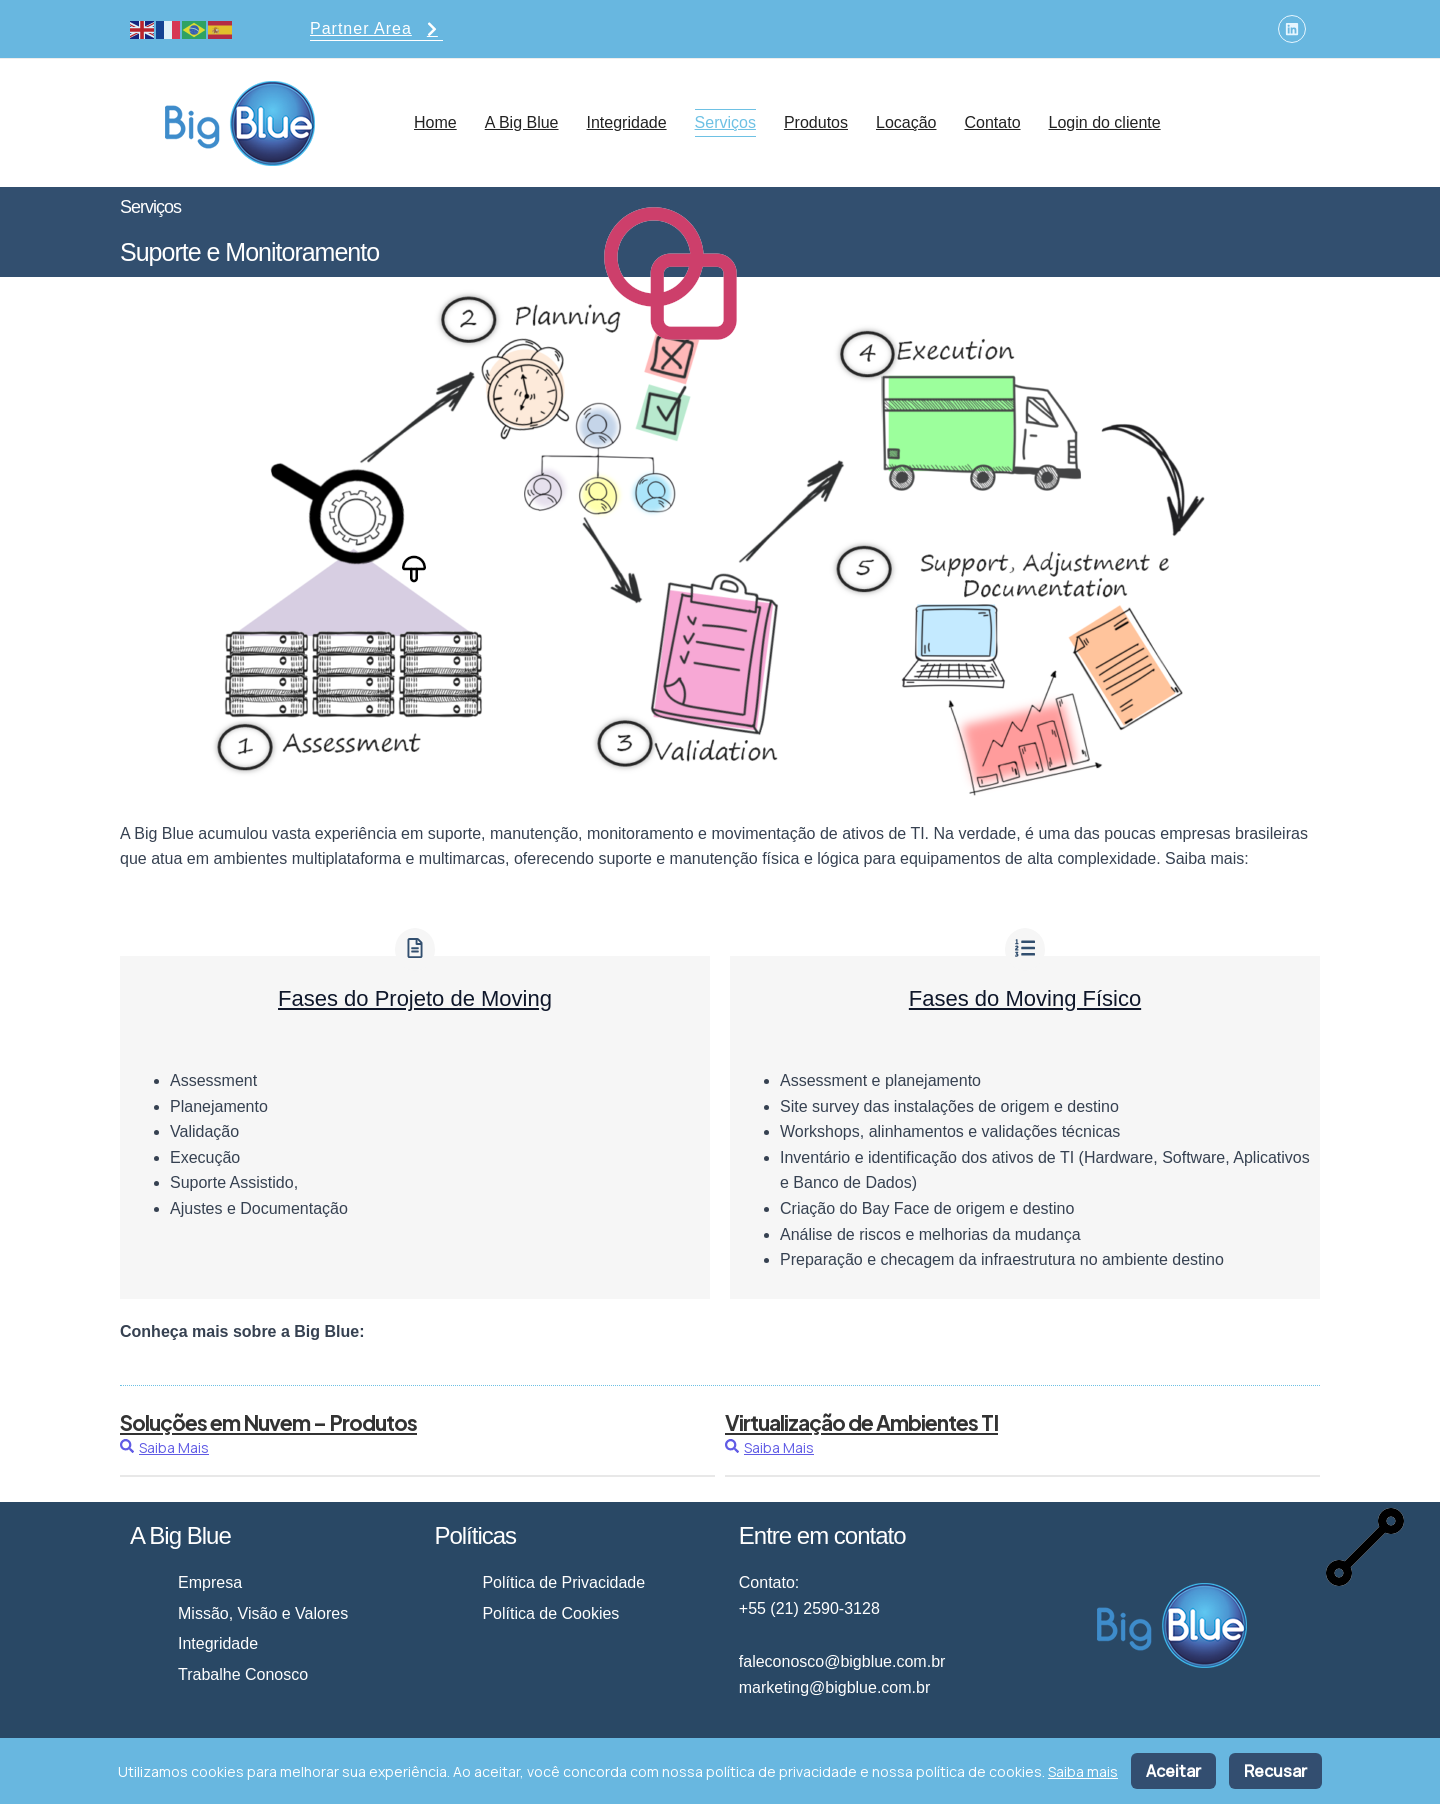  What do you see at coordinates (414, 569) in the screenshot?
I see `browse fungi or mushroom identification` at bounding box center [414, 569].